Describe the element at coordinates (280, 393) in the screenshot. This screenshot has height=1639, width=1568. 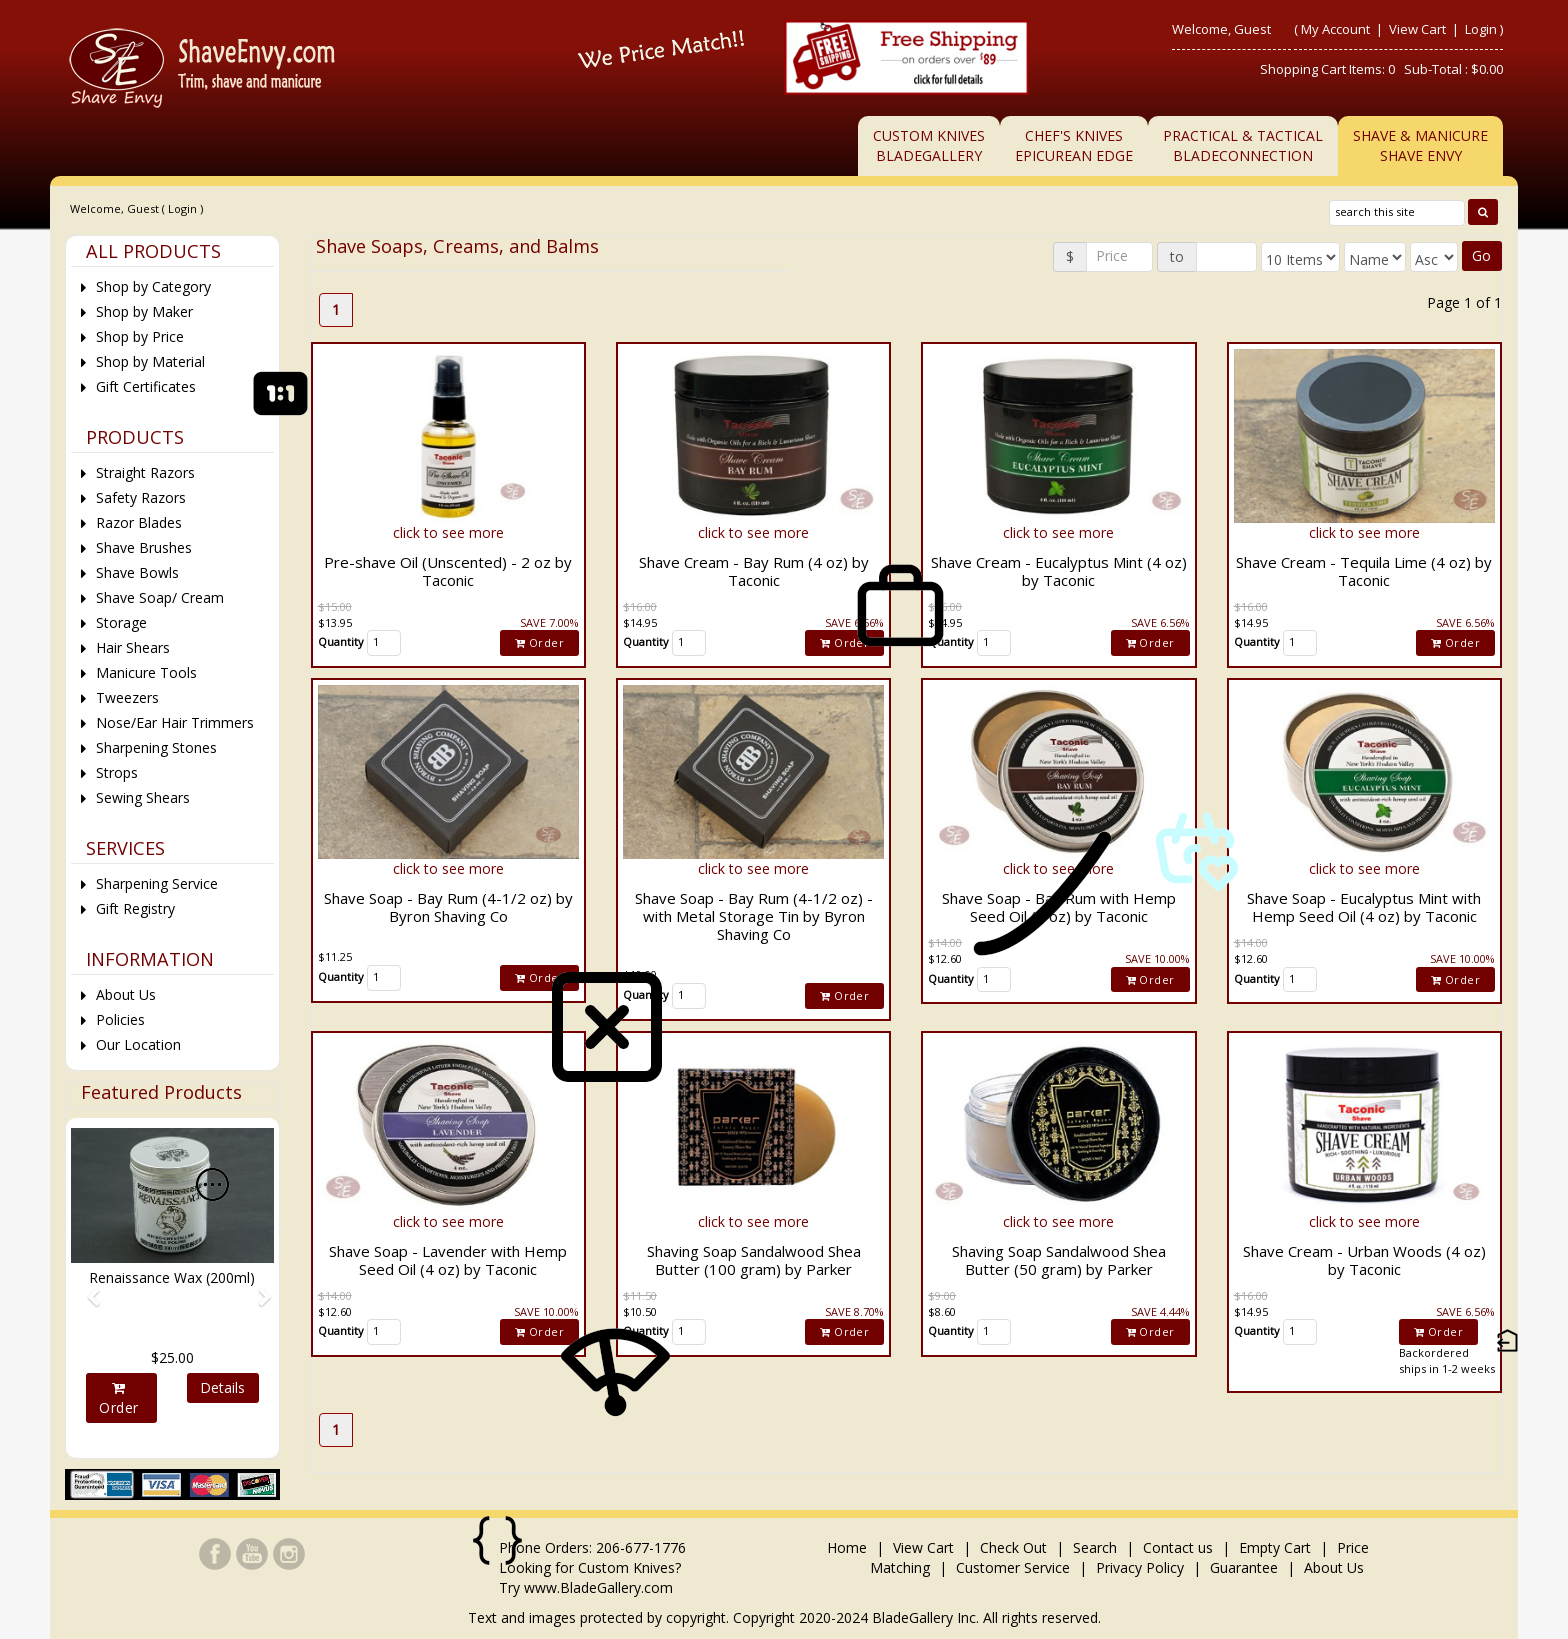
I see `indicates a one-to-one relationship in a database or data model` at that location.